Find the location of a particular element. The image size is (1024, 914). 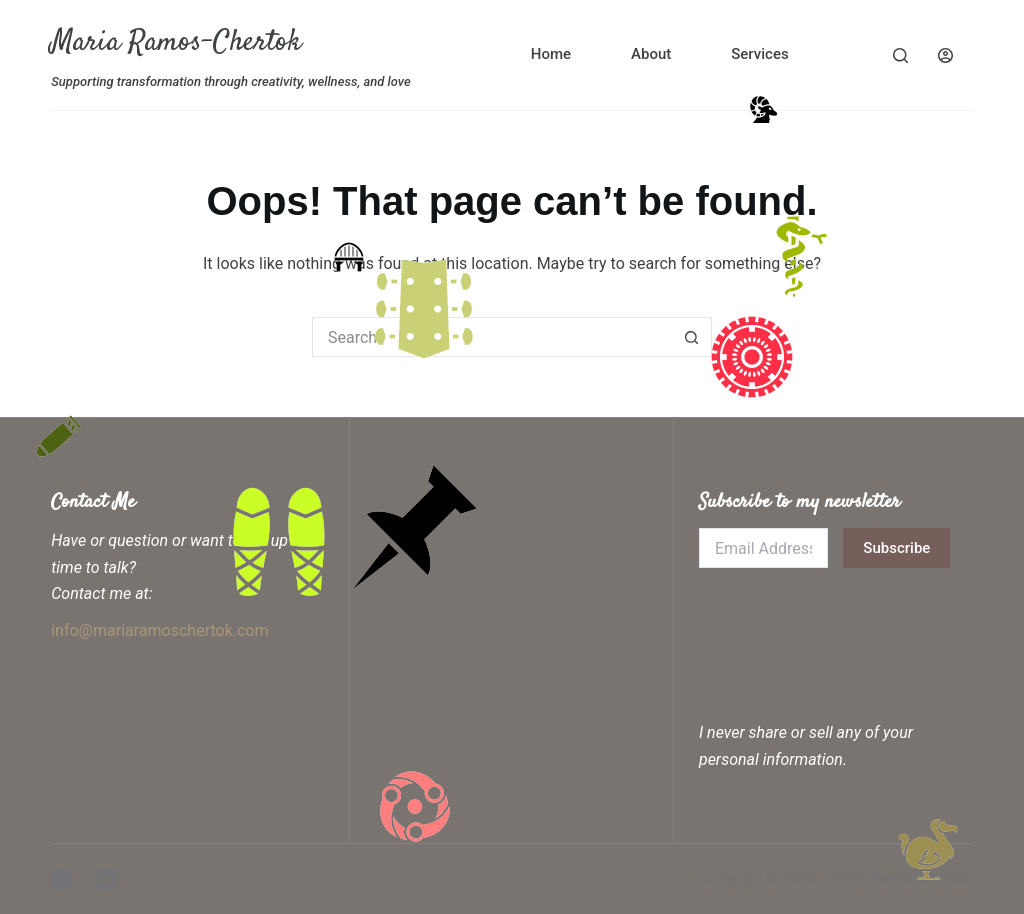

access guitar tuning settings is located at coordinates (424, 309).